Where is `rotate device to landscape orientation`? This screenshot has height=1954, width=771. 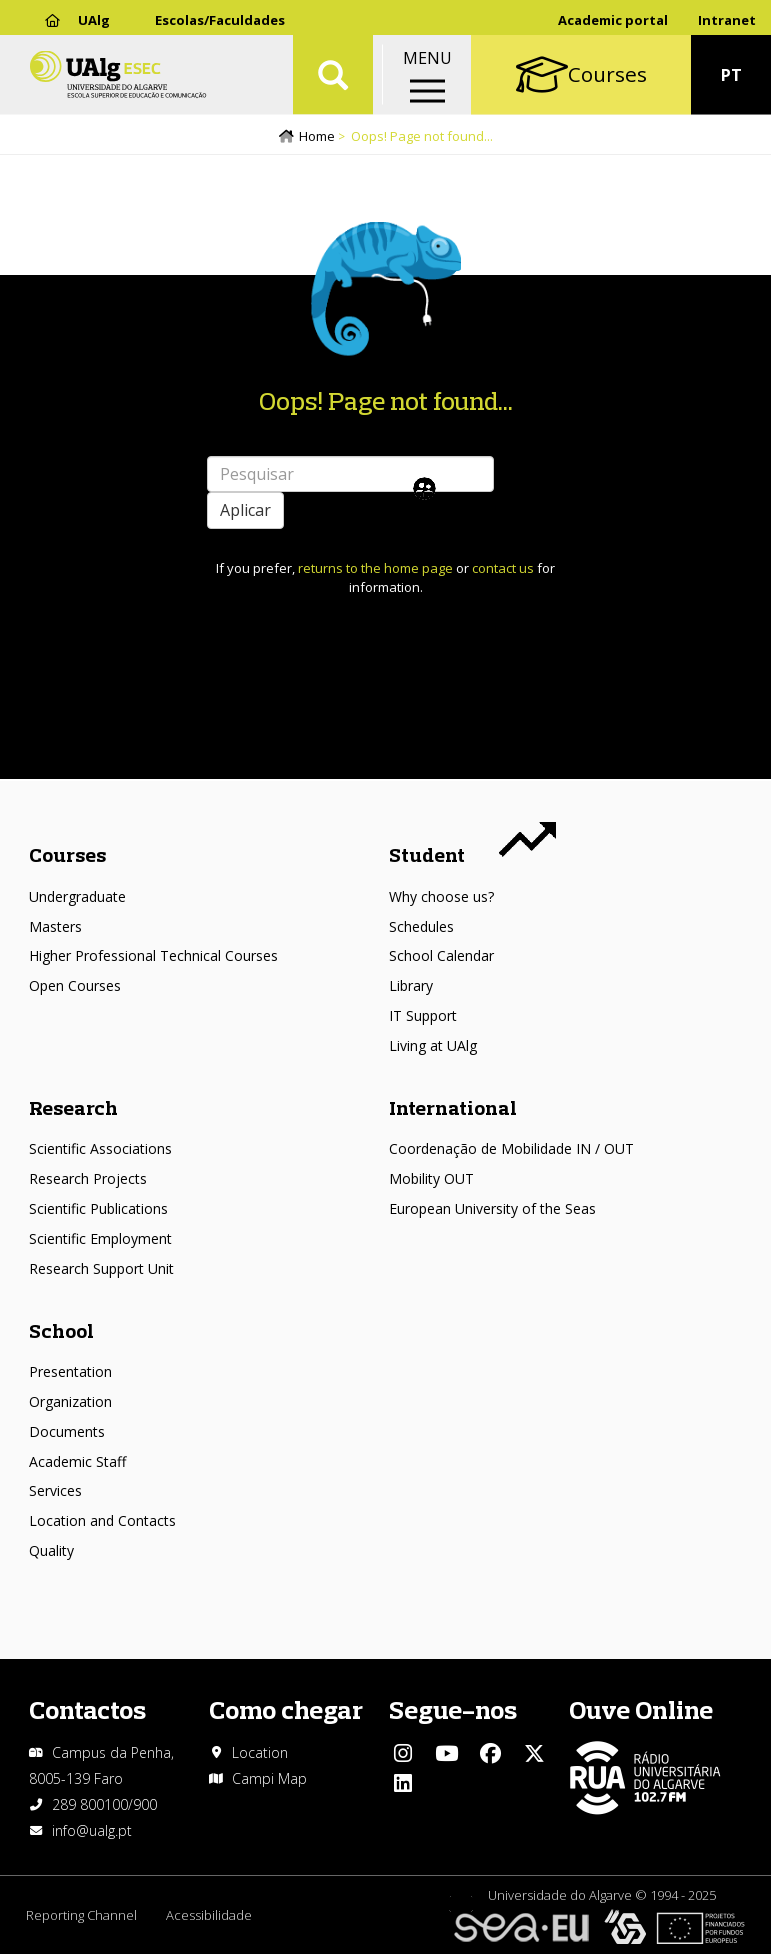 rotate device to landscape orientation is located at coordinates (461, 1904).